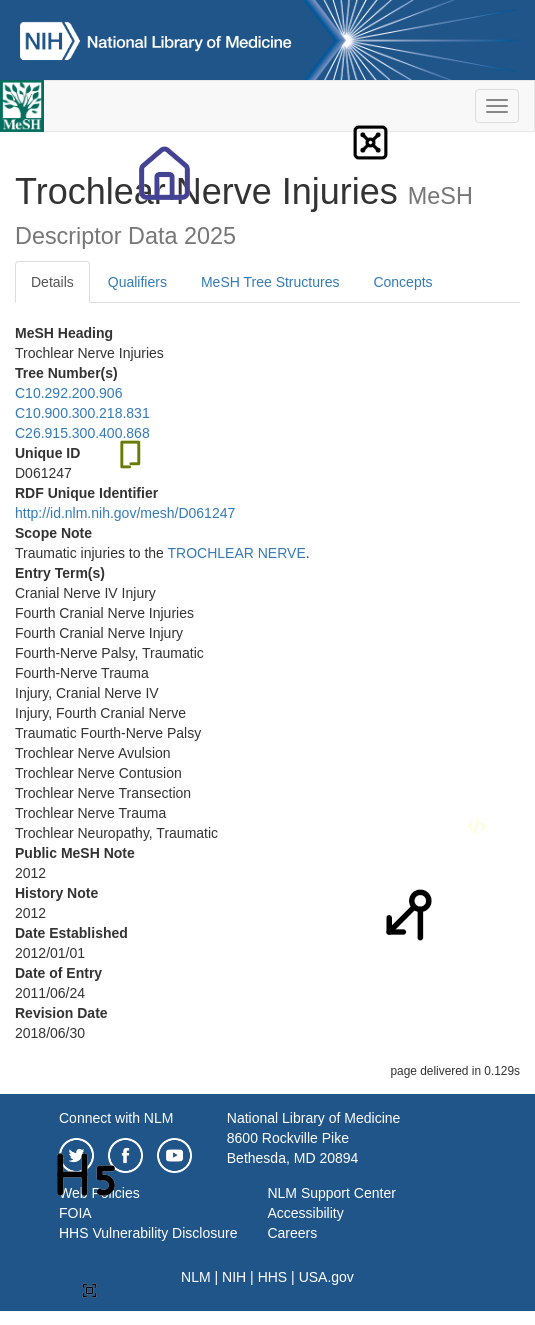 This screenshot has height=1325, width=535. I want to click on view or edit source code, so click(476, 826).